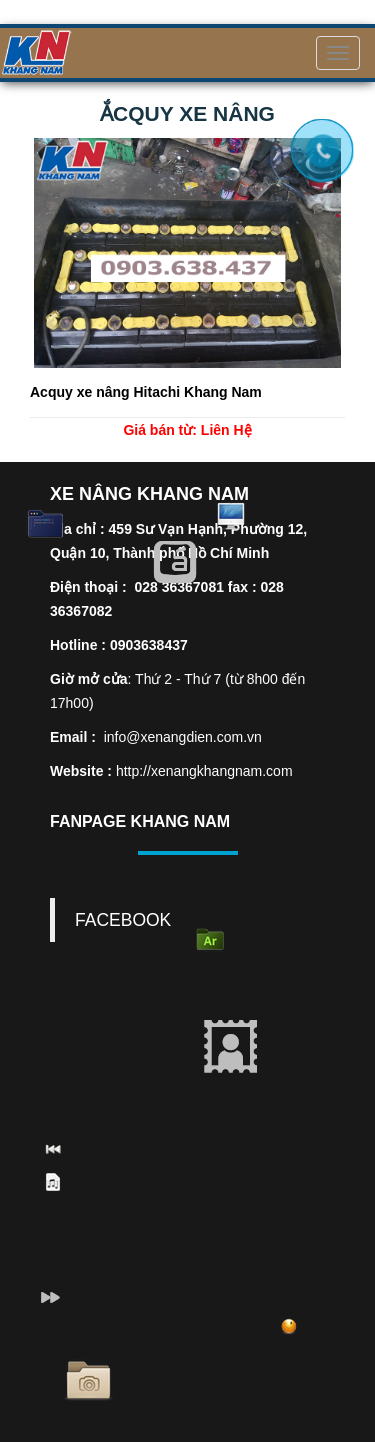 Image resolution: width=375 pixels, height=1442 pixels. Describe the element at coordinates (53, 1149) in the screenshot. I see `skip to previous track` at that location.